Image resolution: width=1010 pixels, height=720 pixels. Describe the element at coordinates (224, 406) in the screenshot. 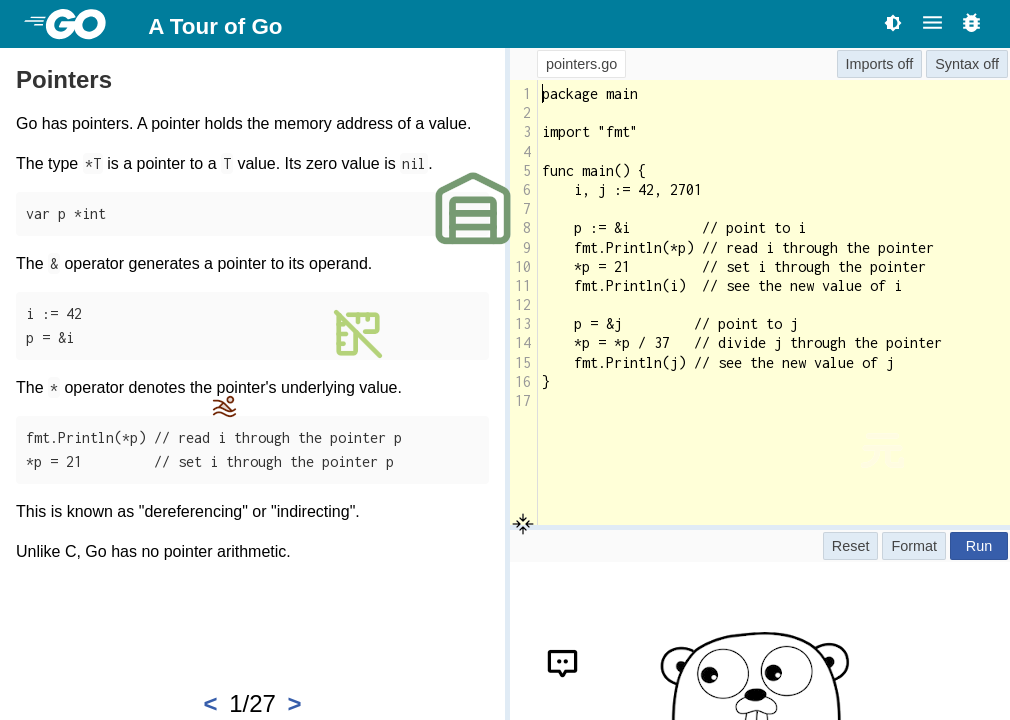

I see `indicates swimming pool or aquatic facilities nearby` at that location.